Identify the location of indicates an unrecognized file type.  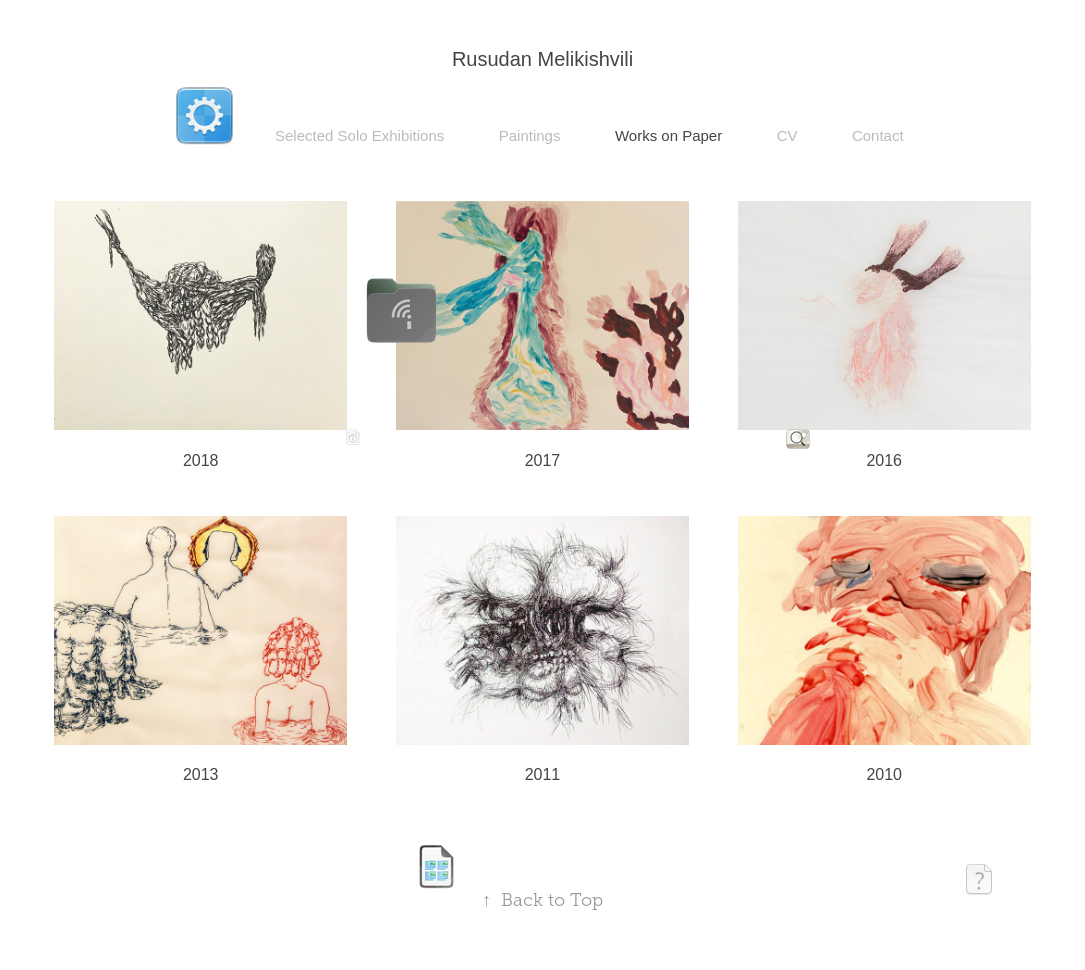
(979, 879).